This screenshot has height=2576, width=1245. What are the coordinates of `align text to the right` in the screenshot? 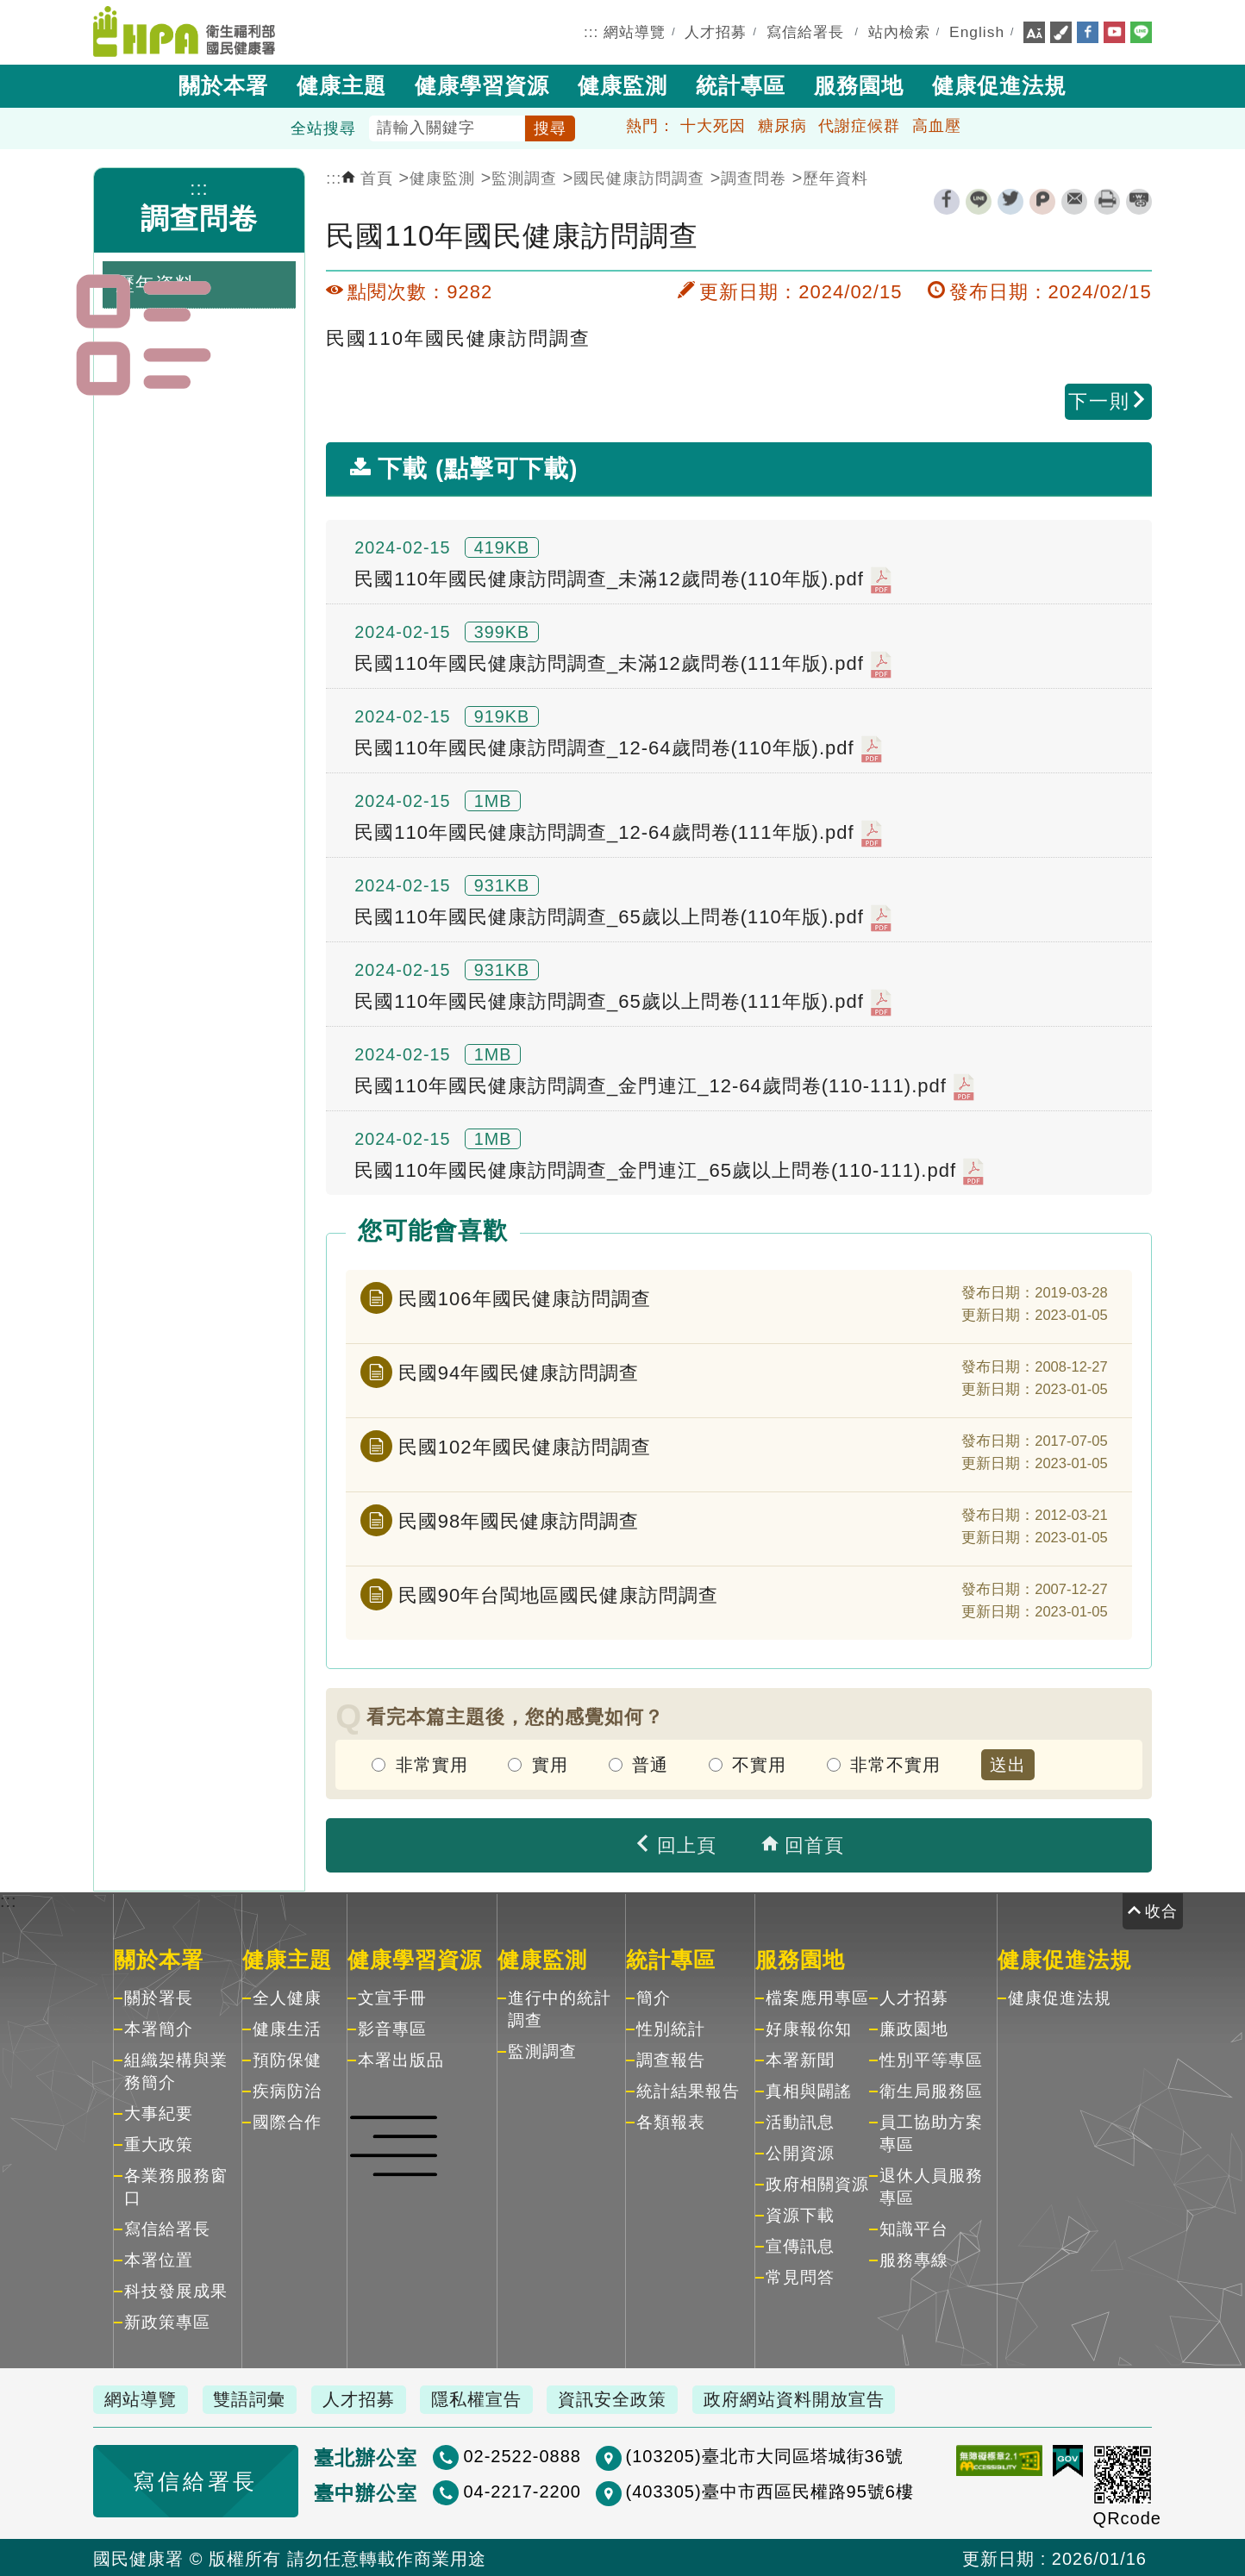 It's located at (393, 2148).